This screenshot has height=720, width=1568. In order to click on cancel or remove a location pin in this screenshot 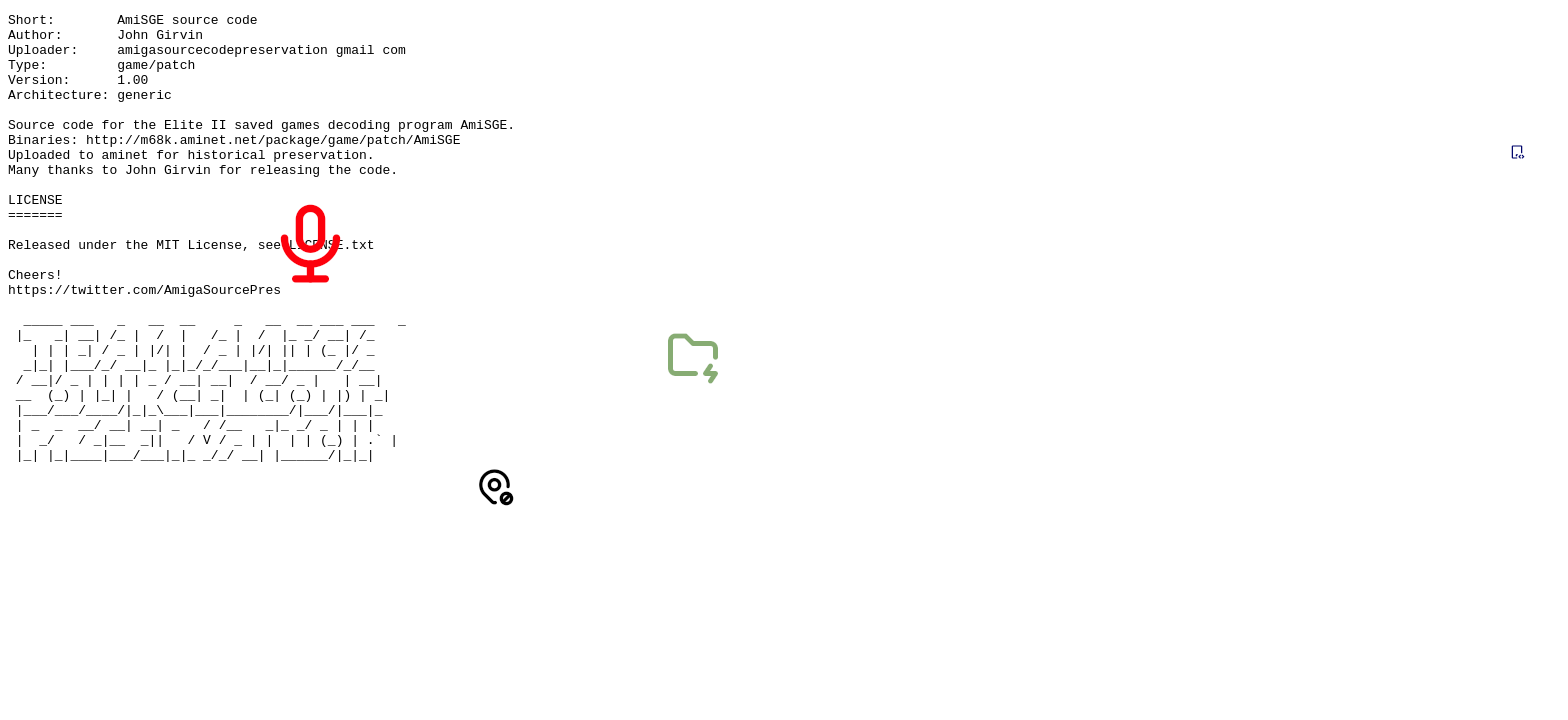, I will do `click(494, 486)`.